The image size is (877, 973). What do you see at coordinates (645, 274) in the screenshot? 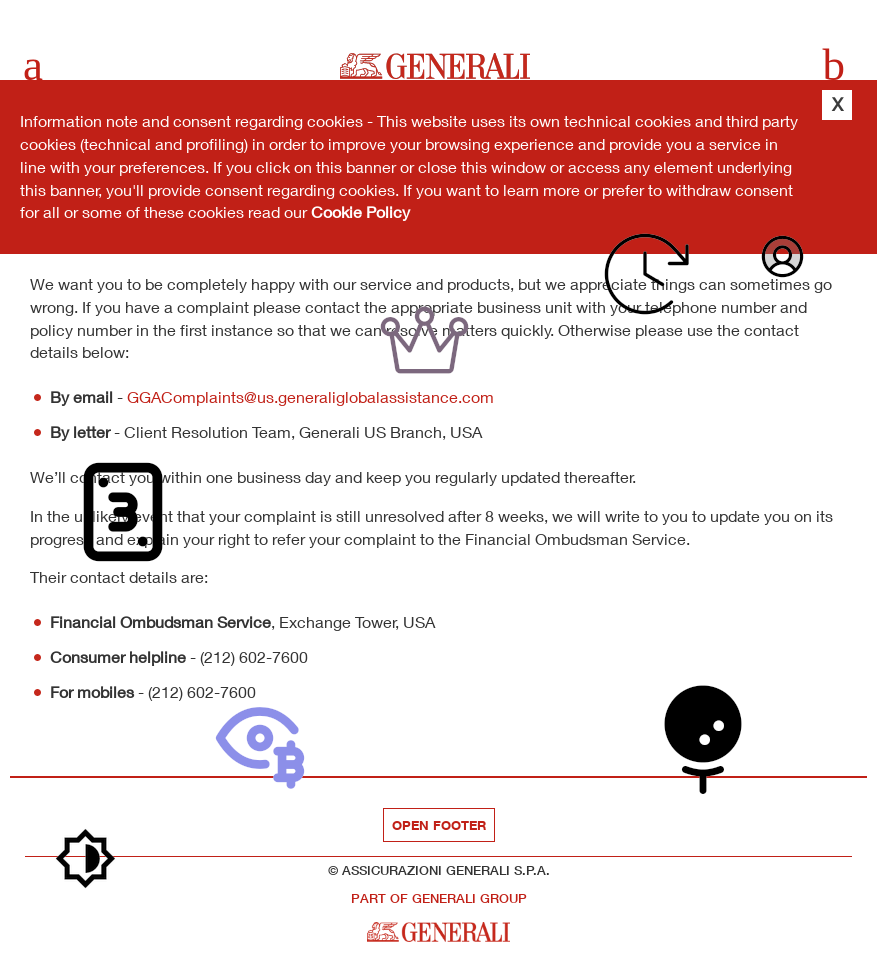
I see `redo or restore a previous action` at bounding box center [645, 274].